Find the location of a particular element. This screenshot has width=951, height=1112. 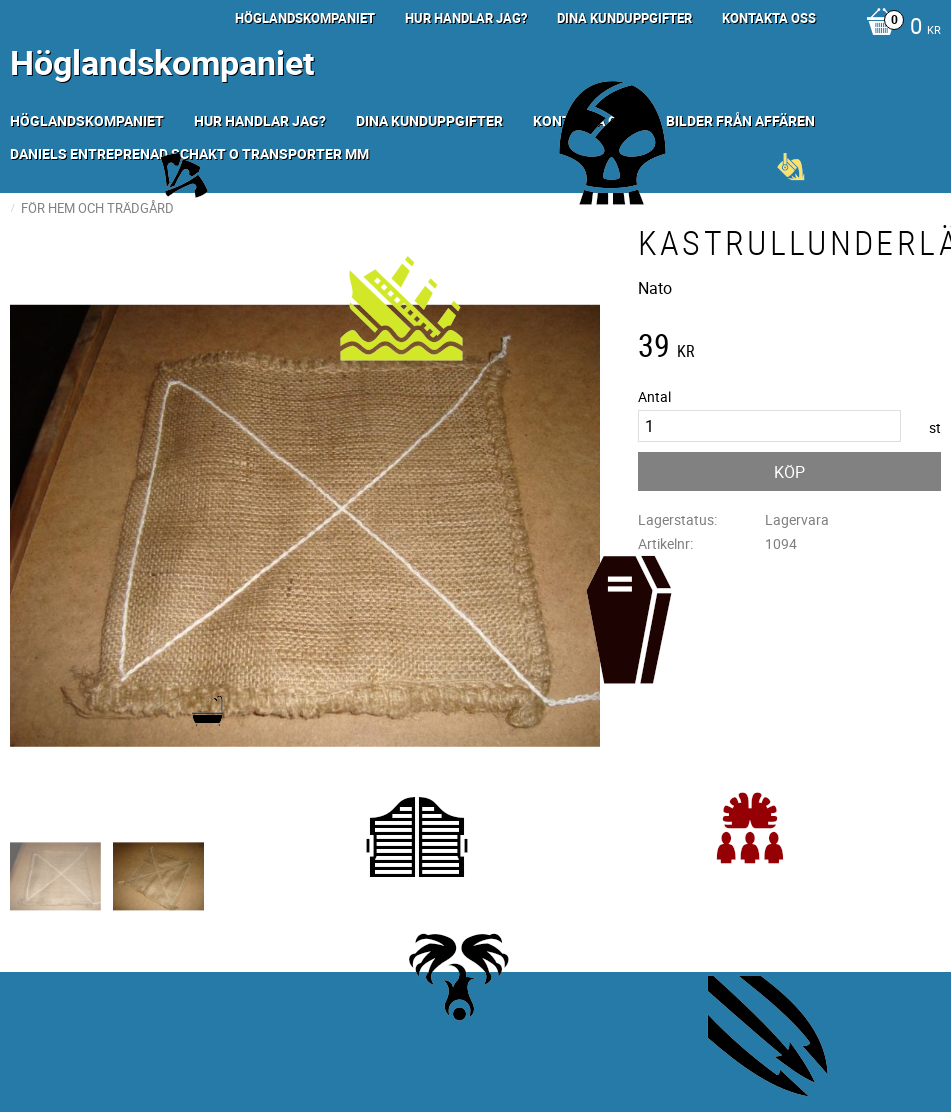

select hatchet or axe weapon type is located at coordinates (184, 175).